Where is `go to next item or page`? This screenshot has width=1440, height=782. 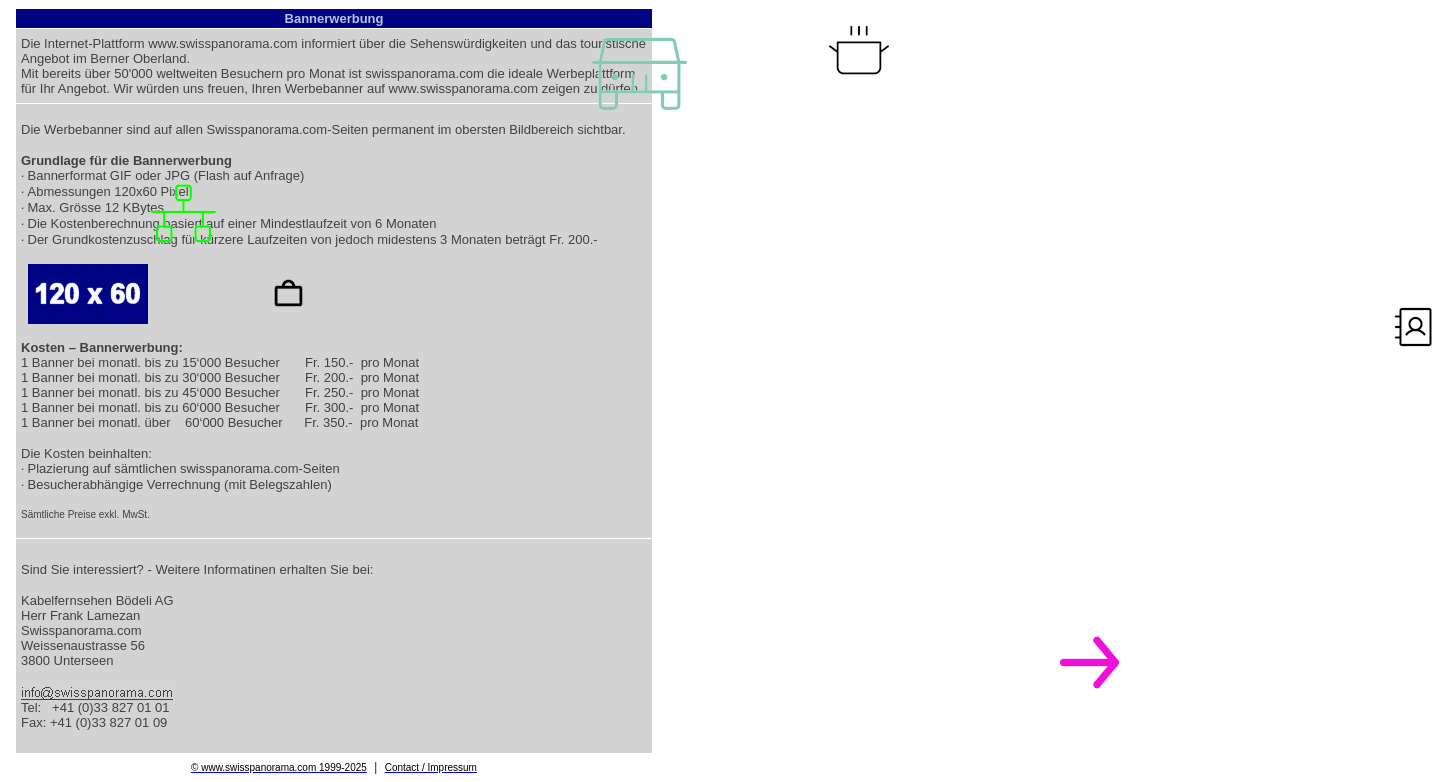 go to next item or page is located at coordinates (1089, 662).